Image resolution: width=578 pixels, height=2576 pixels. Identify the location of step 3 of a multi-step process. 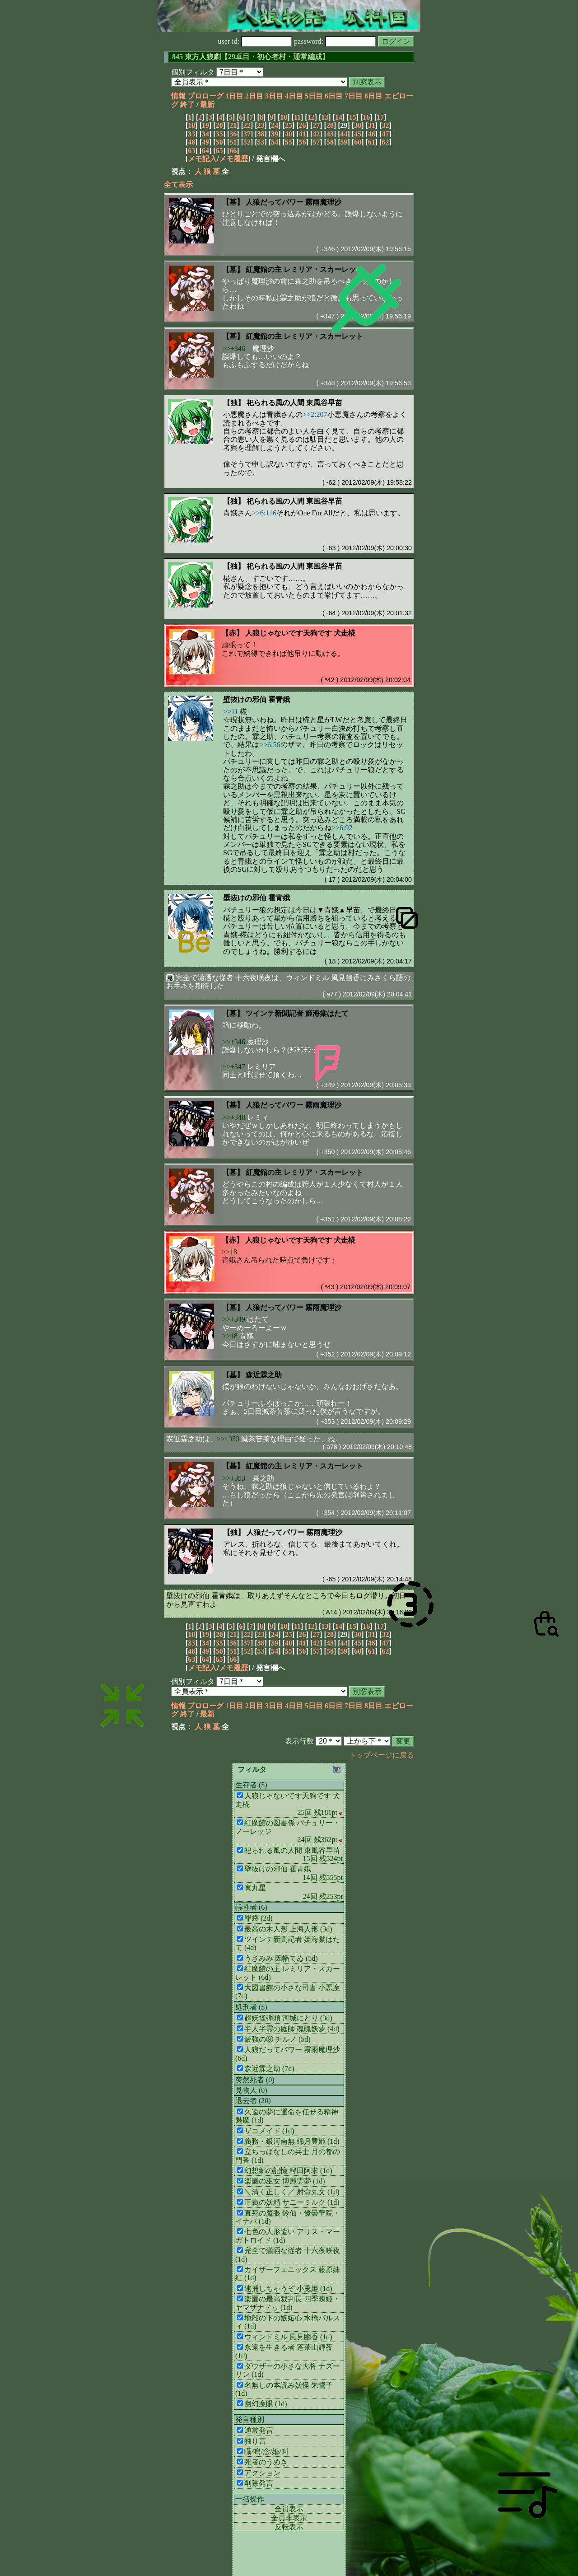
(410, 1604).